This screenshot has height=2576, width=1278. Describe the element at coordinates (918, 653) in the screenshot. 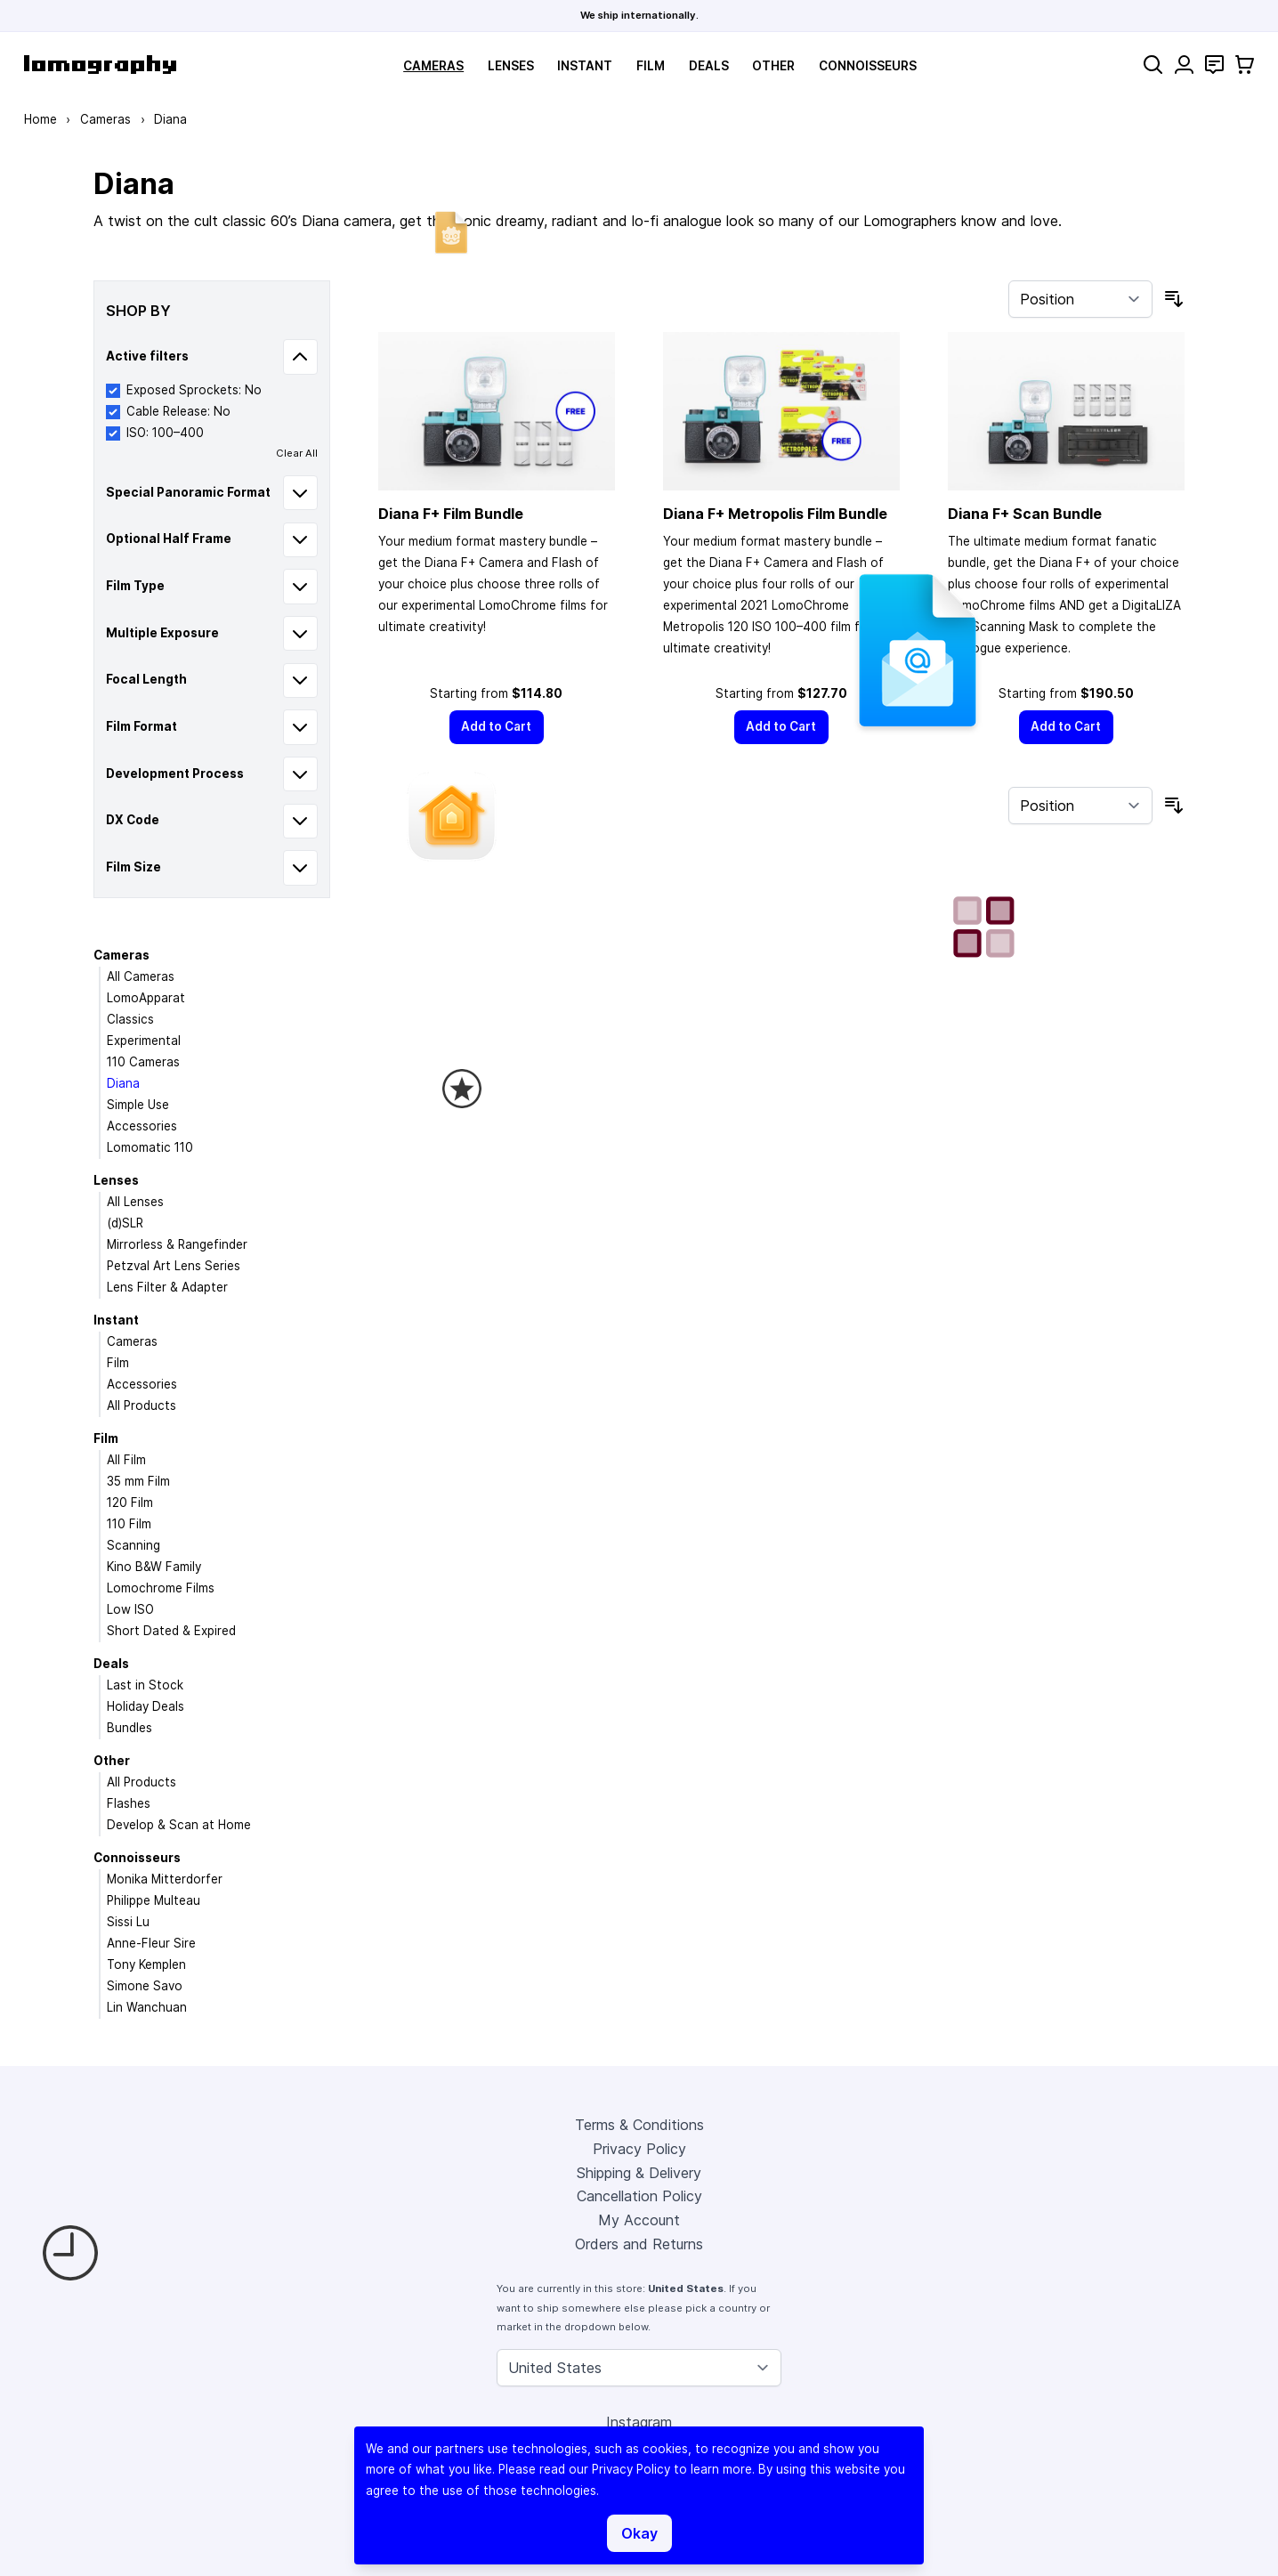

I see `an email message file or .eml attachment` at that location.